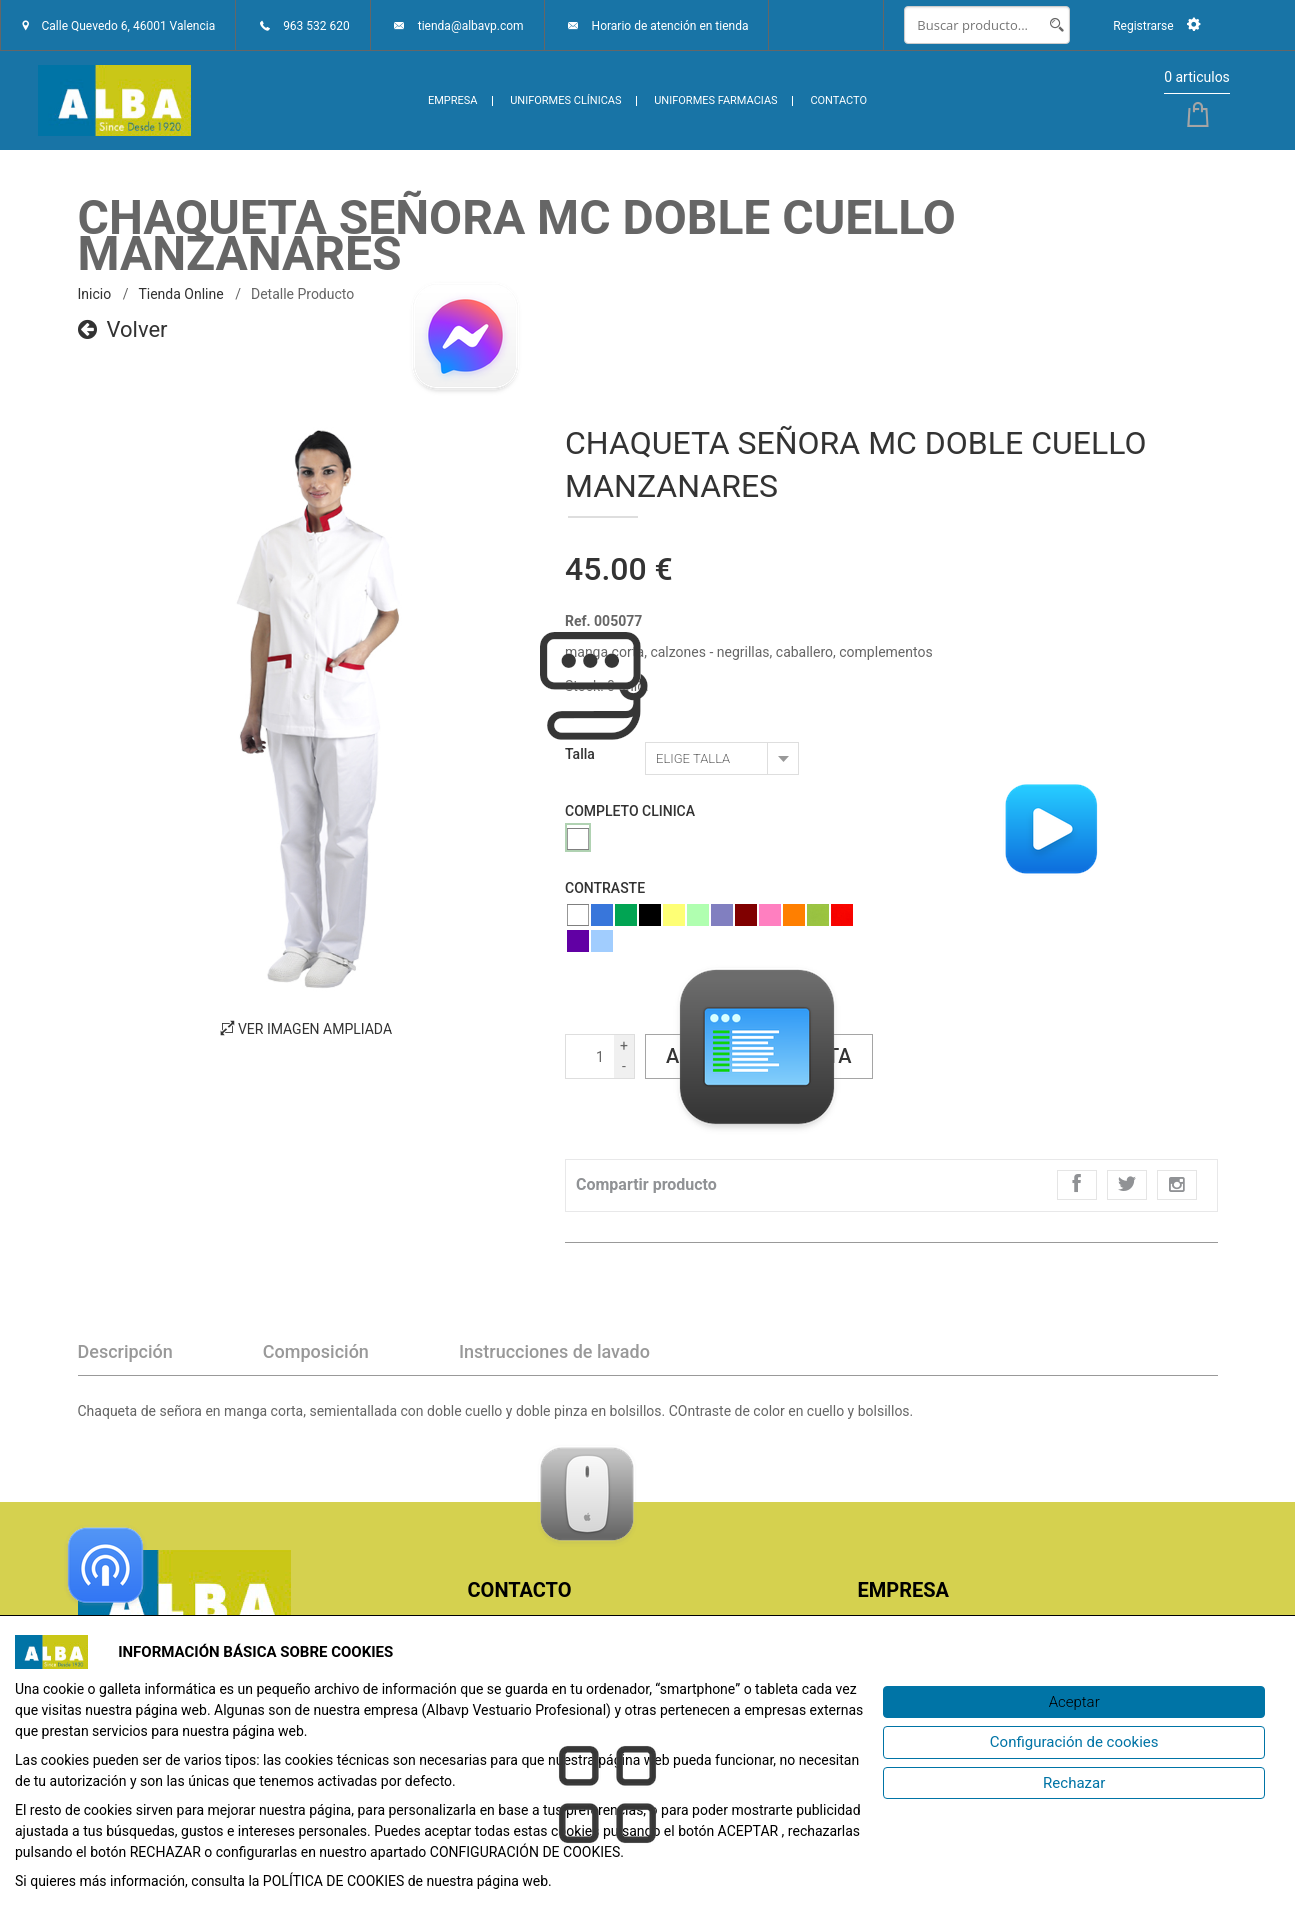  Describe the element at coordinates (607, 1794) in the screenshot. I see `view all applications` at that location.